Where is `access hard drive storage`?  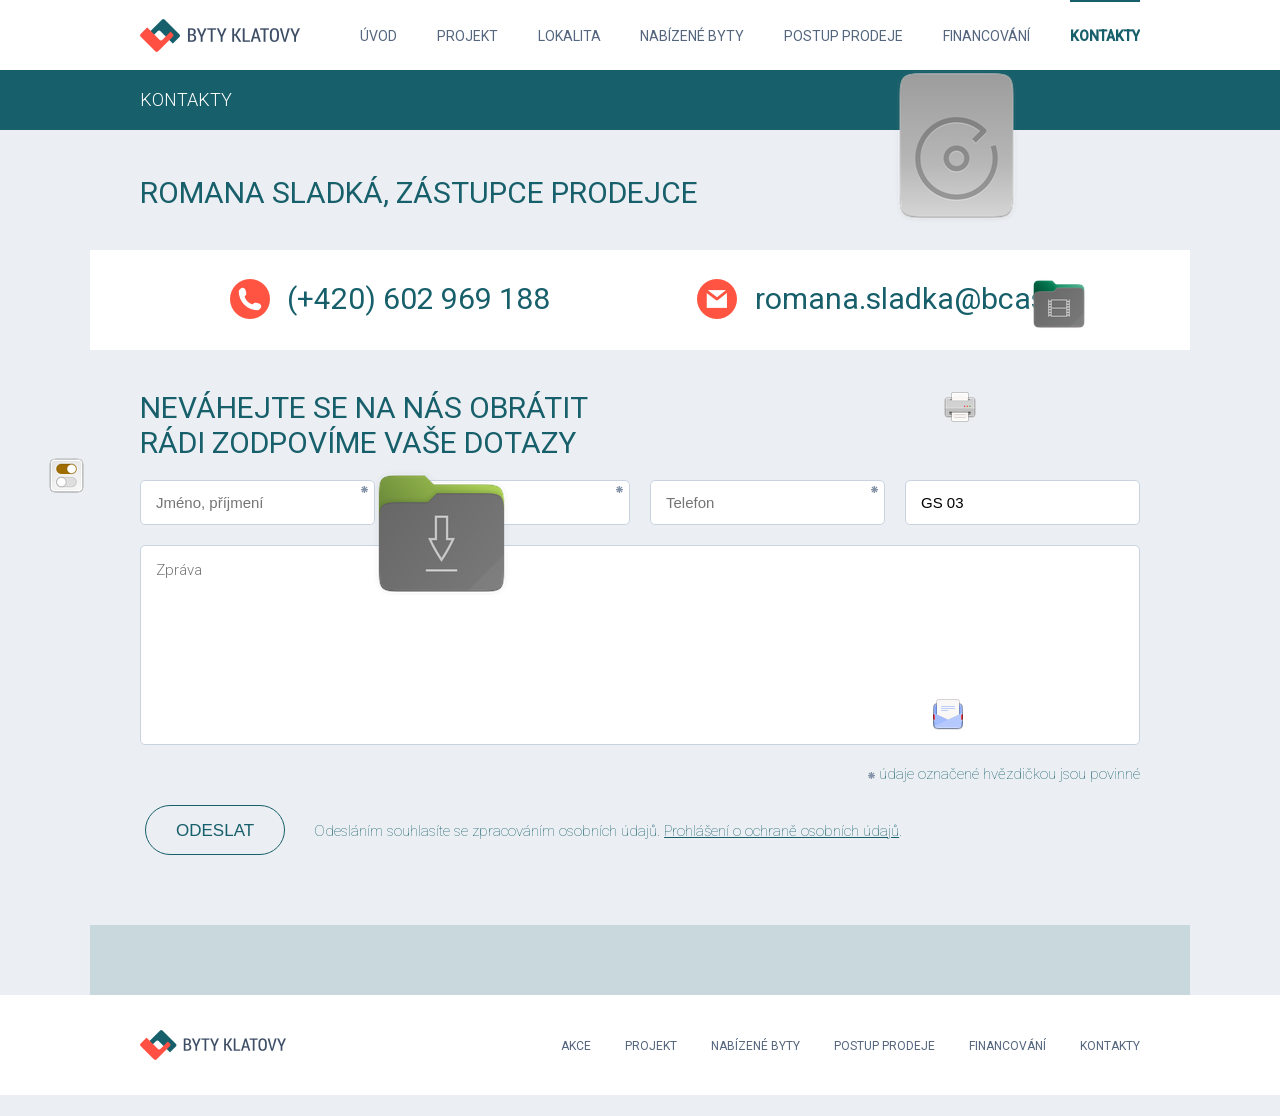
access hard drive storage is located at coordinates (956, 145).